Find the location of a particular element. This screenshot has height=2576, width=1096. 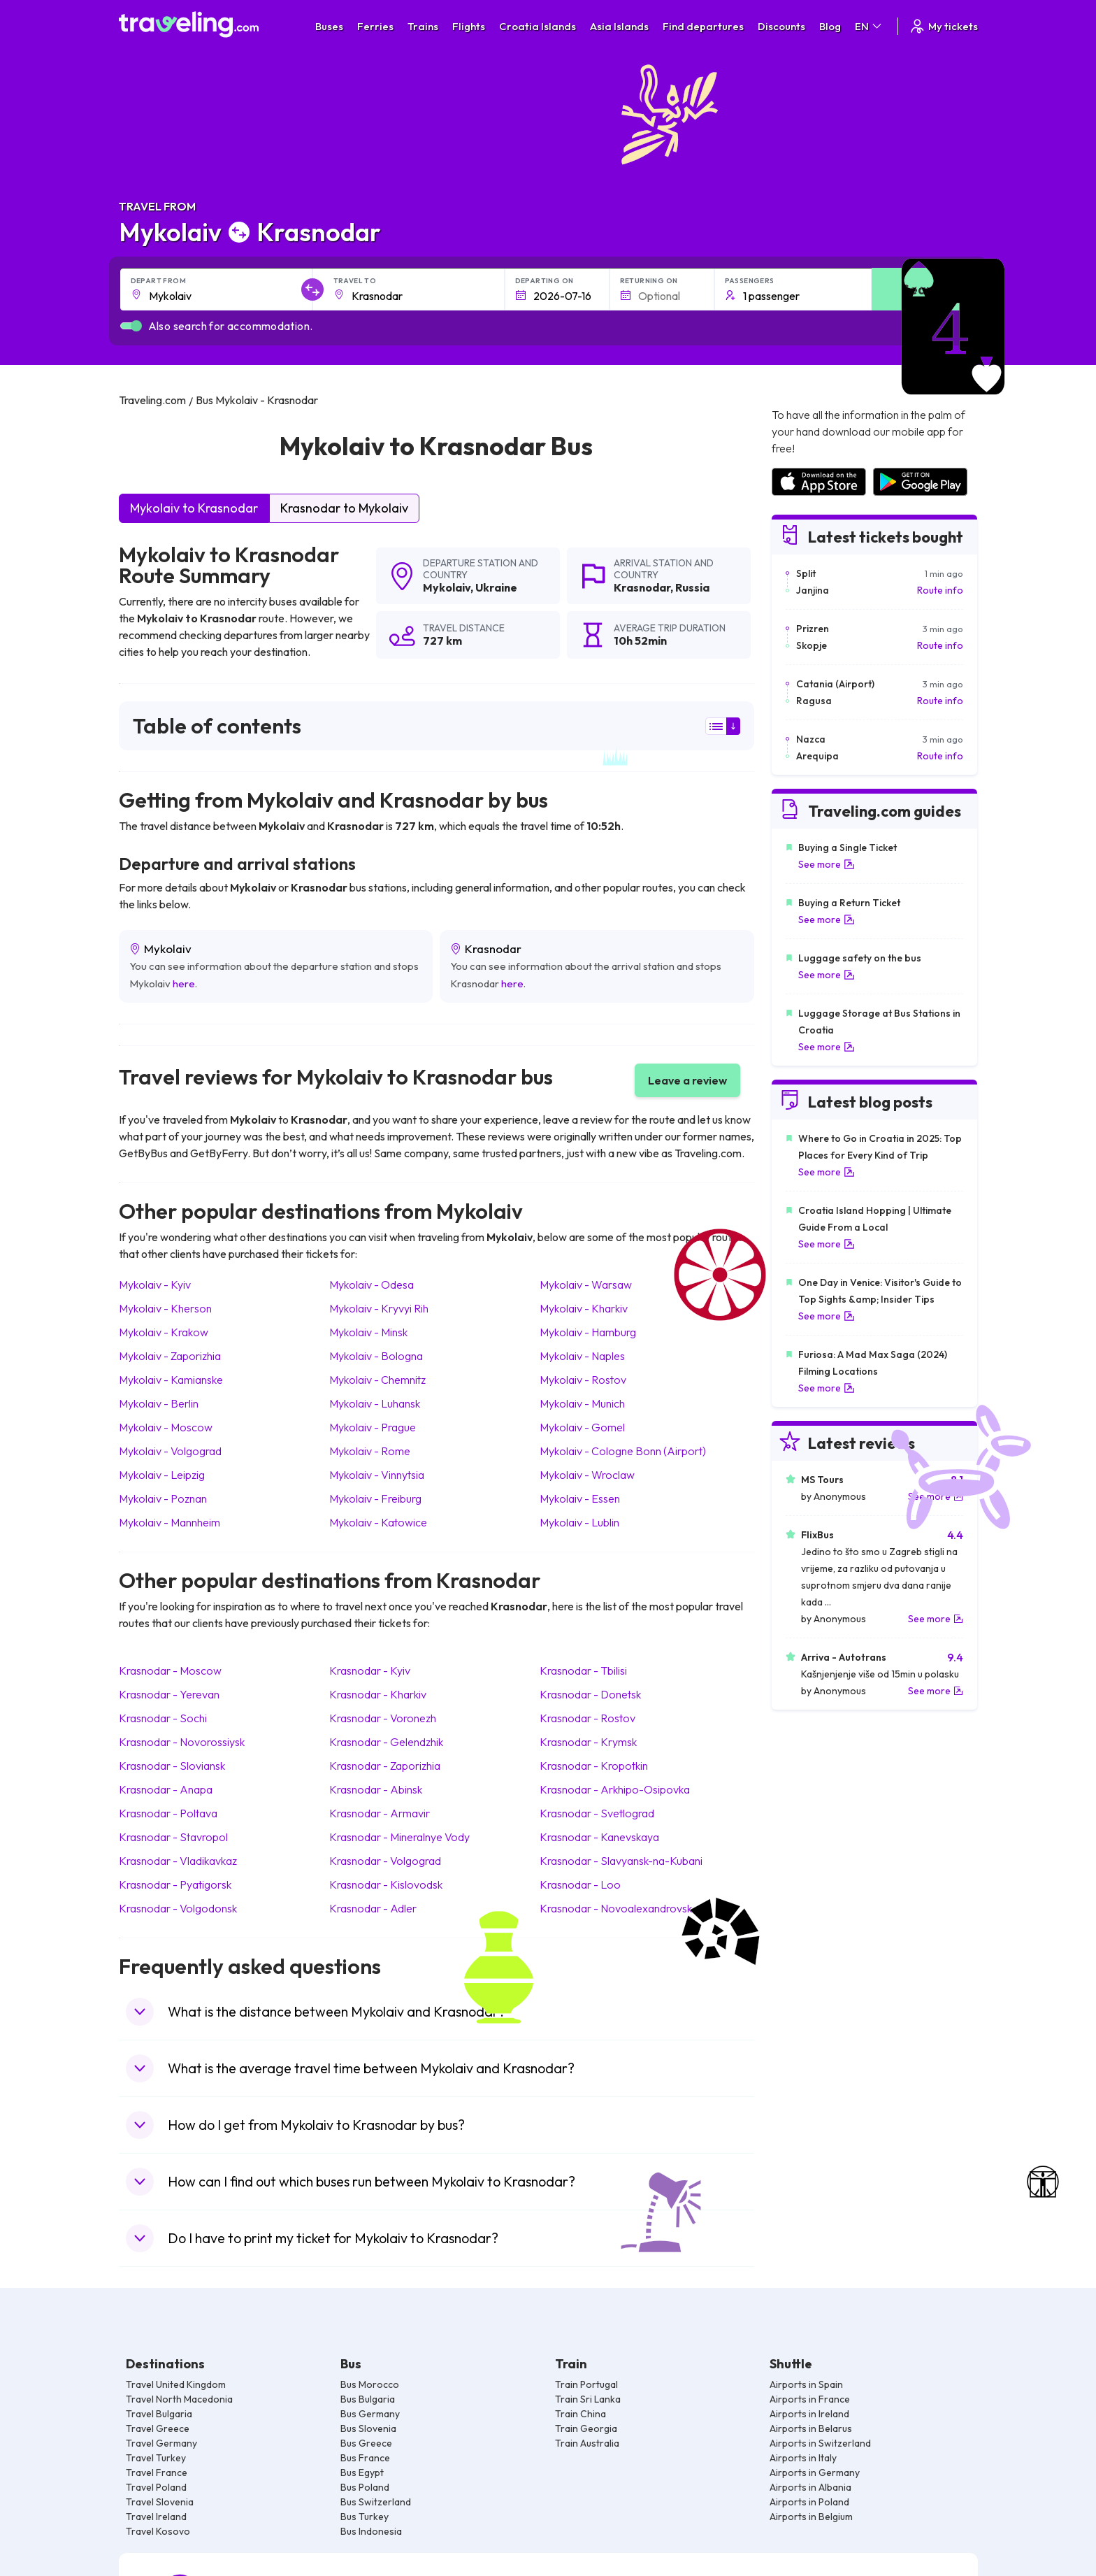

four of spades playing card is located at coordinates (953, 327).